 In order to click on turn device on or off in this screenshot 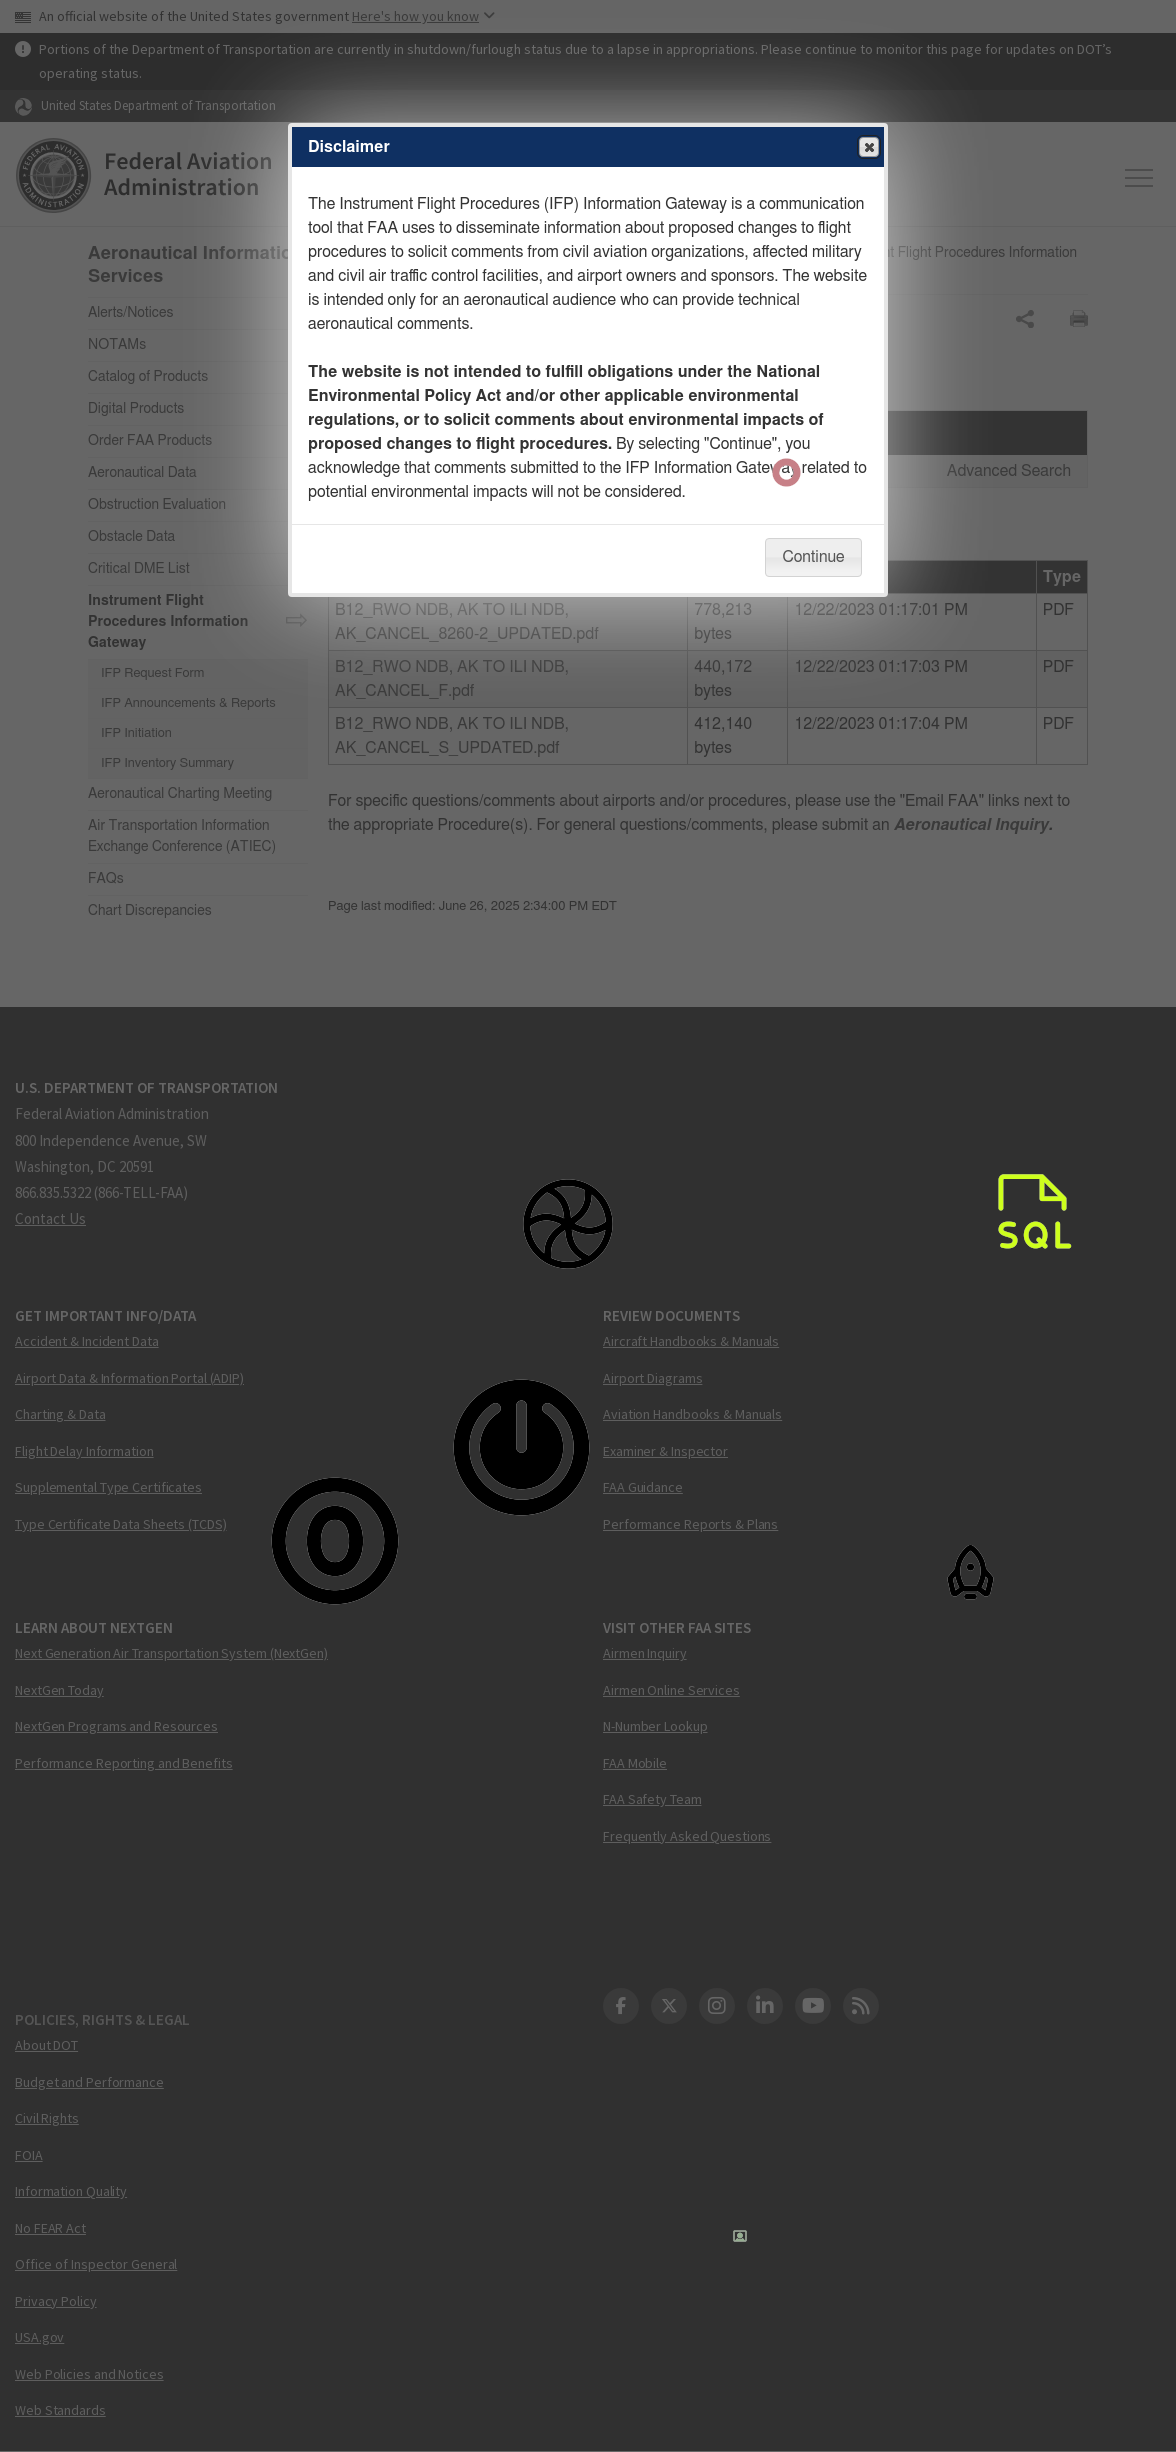, I will do `click(521, 1447)`.